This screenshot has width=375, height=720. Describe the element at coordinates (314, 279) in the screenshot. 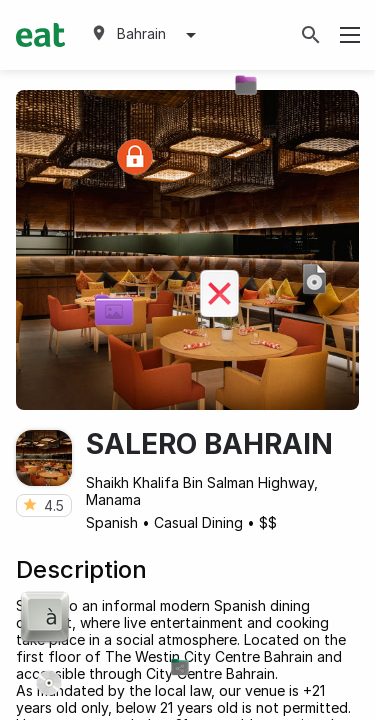

I see `a CD or disc image file` at that location.